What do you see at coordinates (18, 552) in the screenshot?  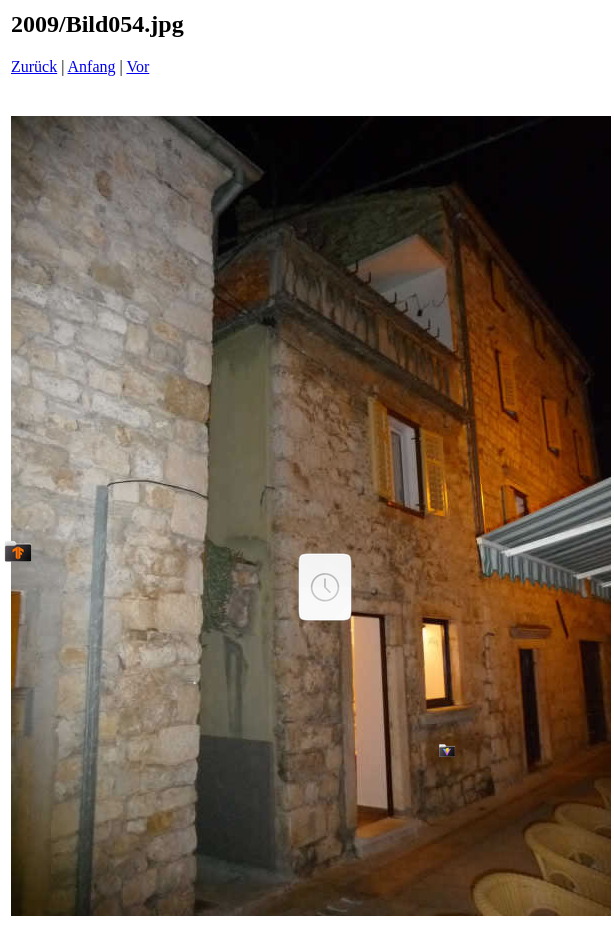 I see `open tensorflow project folder` at bounding box center [18, 552].